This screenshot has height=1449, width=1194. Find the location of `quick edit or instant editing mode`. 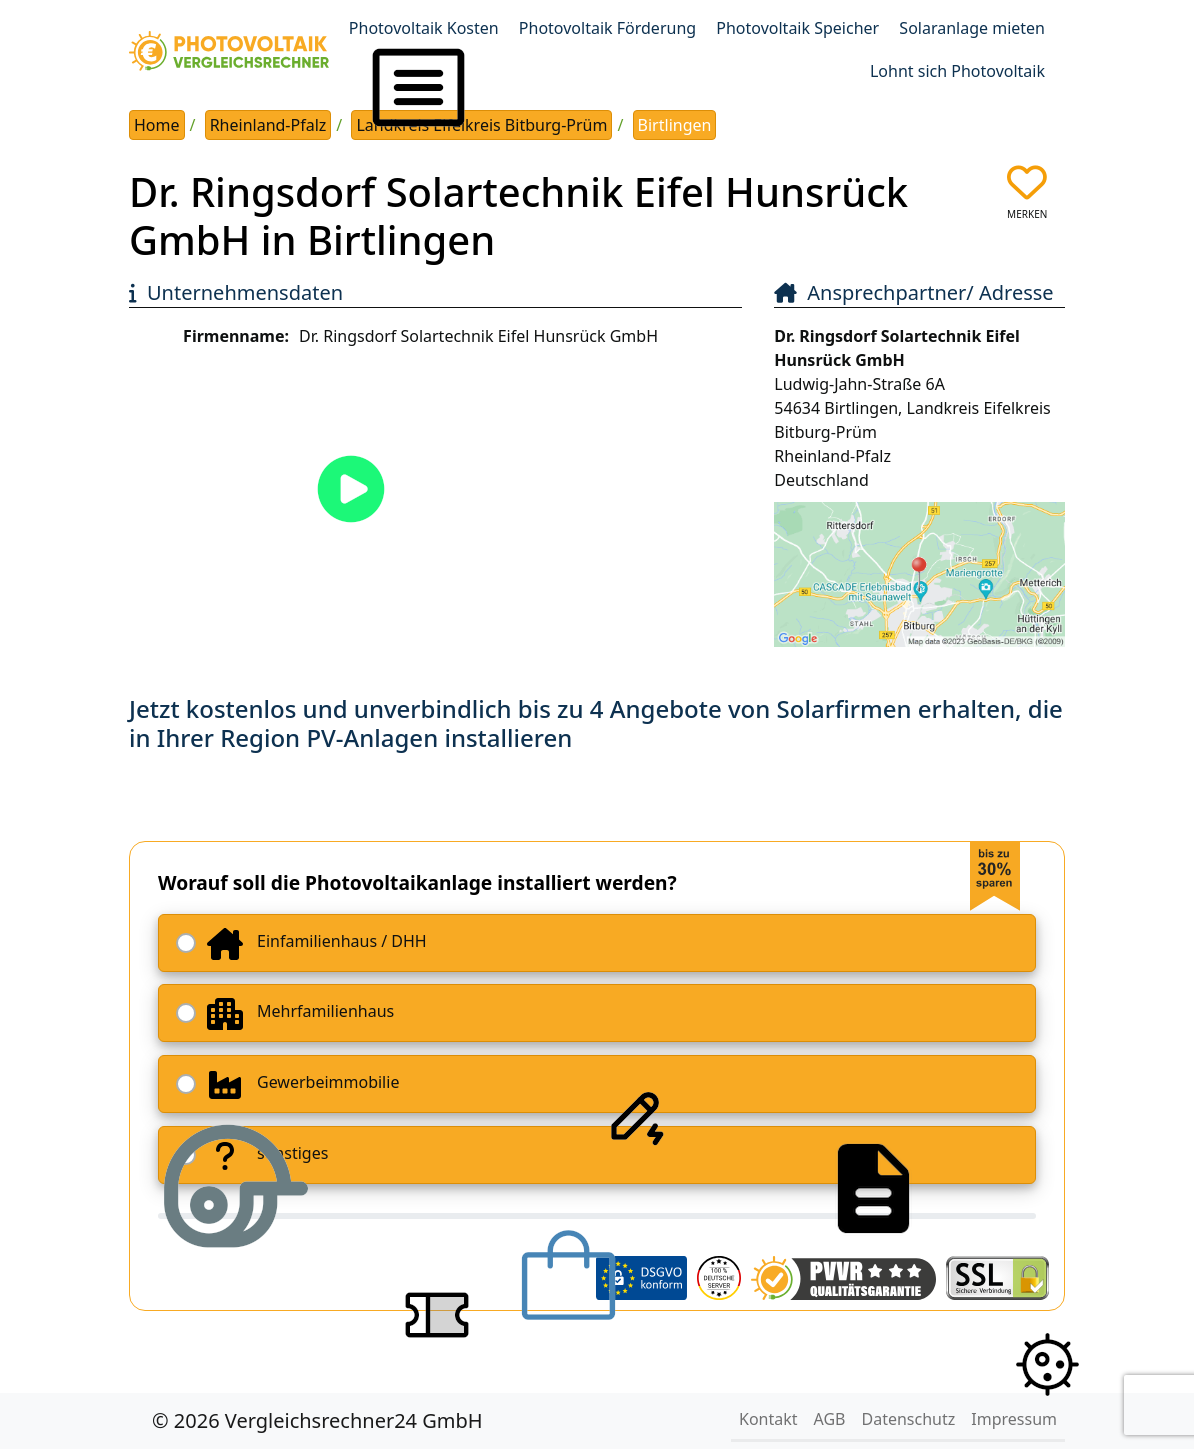

quick edit or instant editing mode is located at coordinates (636, 1115).